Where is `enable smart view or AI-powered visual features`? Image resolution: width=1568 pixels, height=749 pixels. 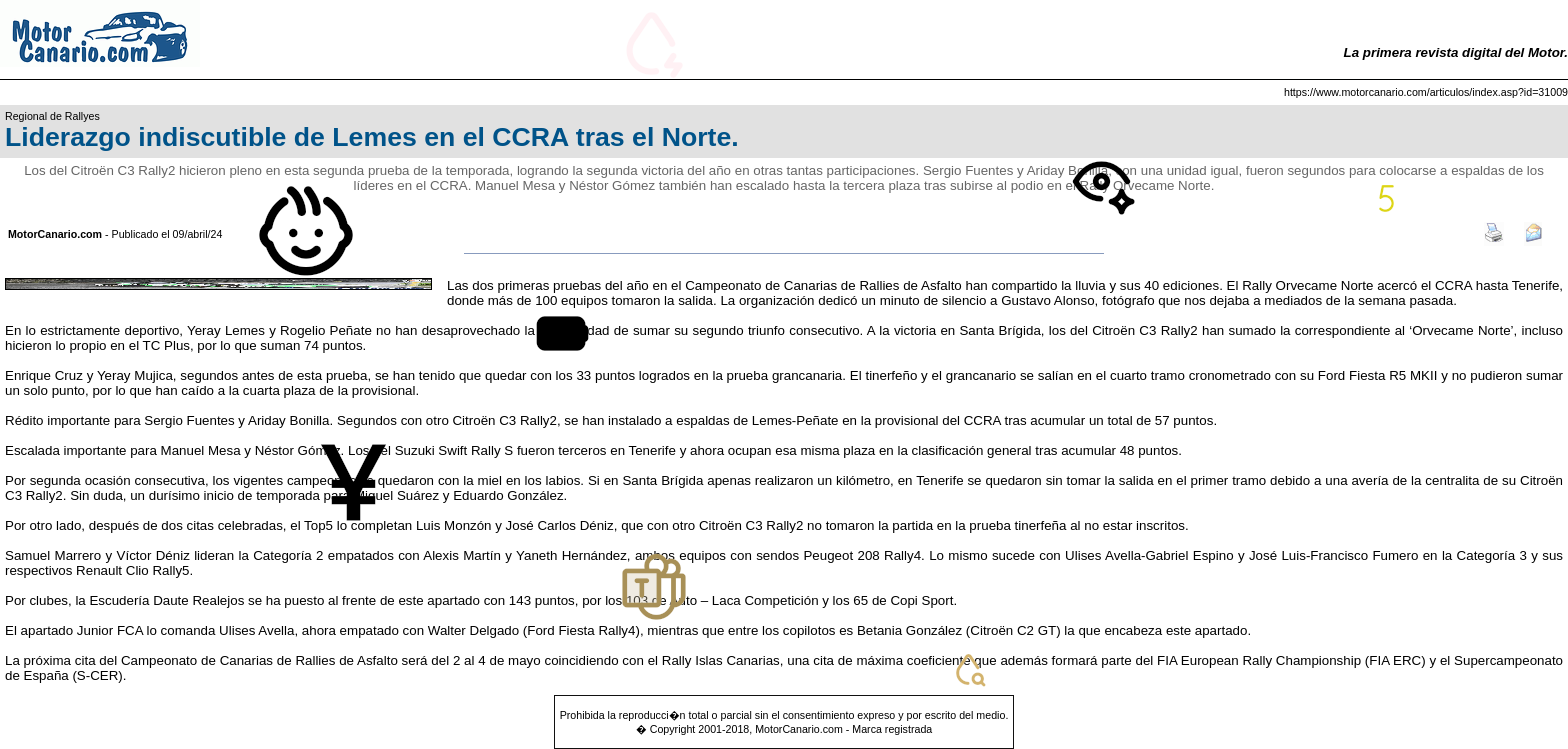 enable smart view or AI-powered visual features is located at coordinates (1101, 181).